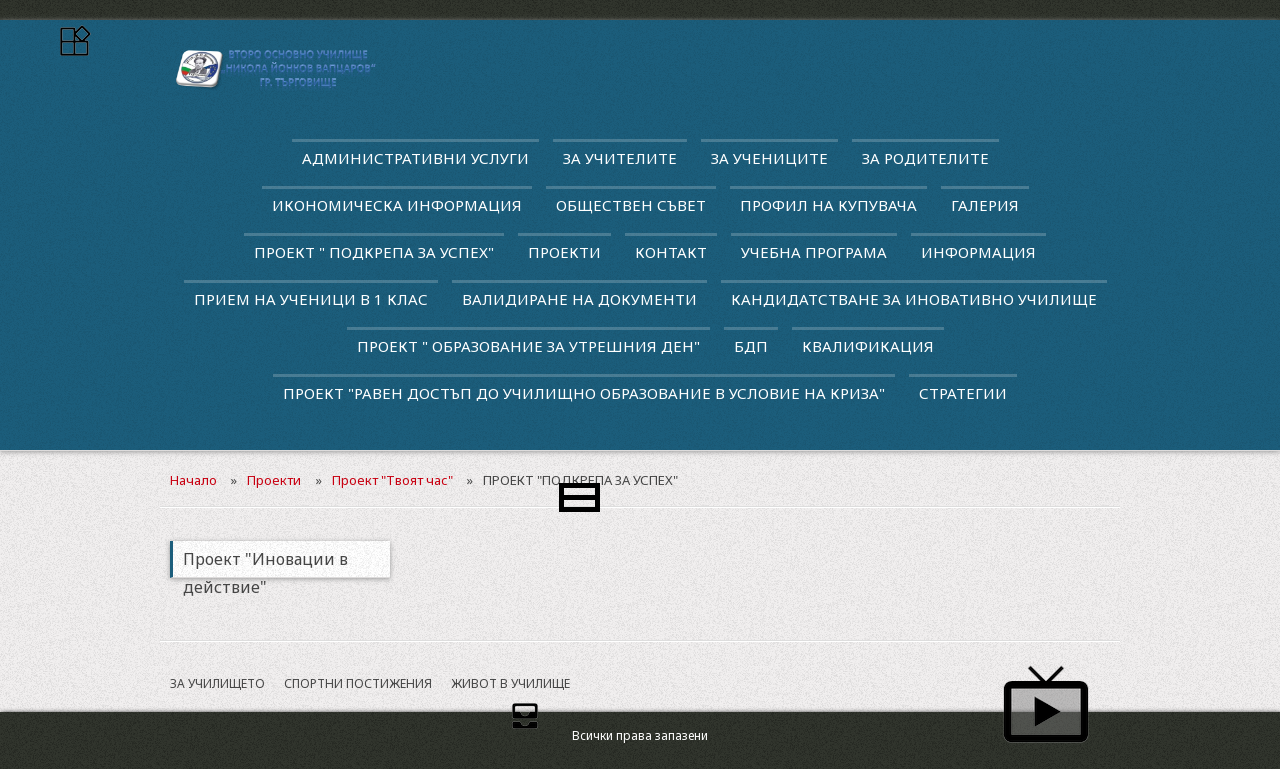 This screenshot has width=1280, height=769. I want to click on browse and install extensions, so click(75, 40).